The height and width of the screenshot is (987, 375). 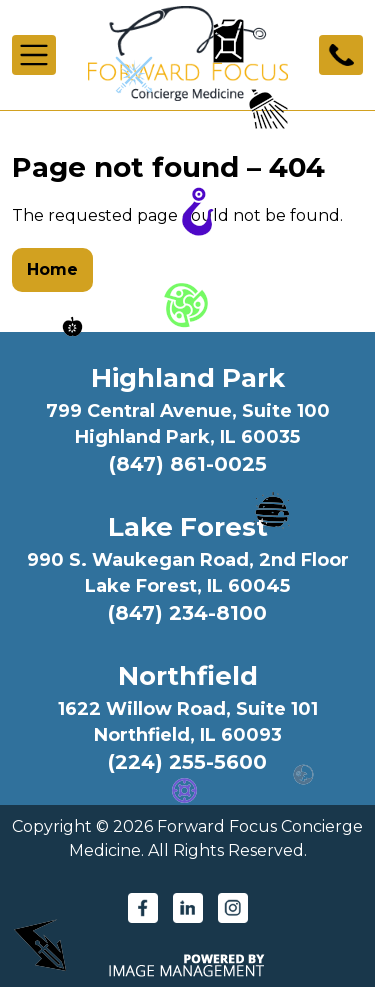 What do you see at coordinates (268, 109) in the screenshot?
I see `indicates bathroom or shower facilities available` at bounding box center [268, 109].